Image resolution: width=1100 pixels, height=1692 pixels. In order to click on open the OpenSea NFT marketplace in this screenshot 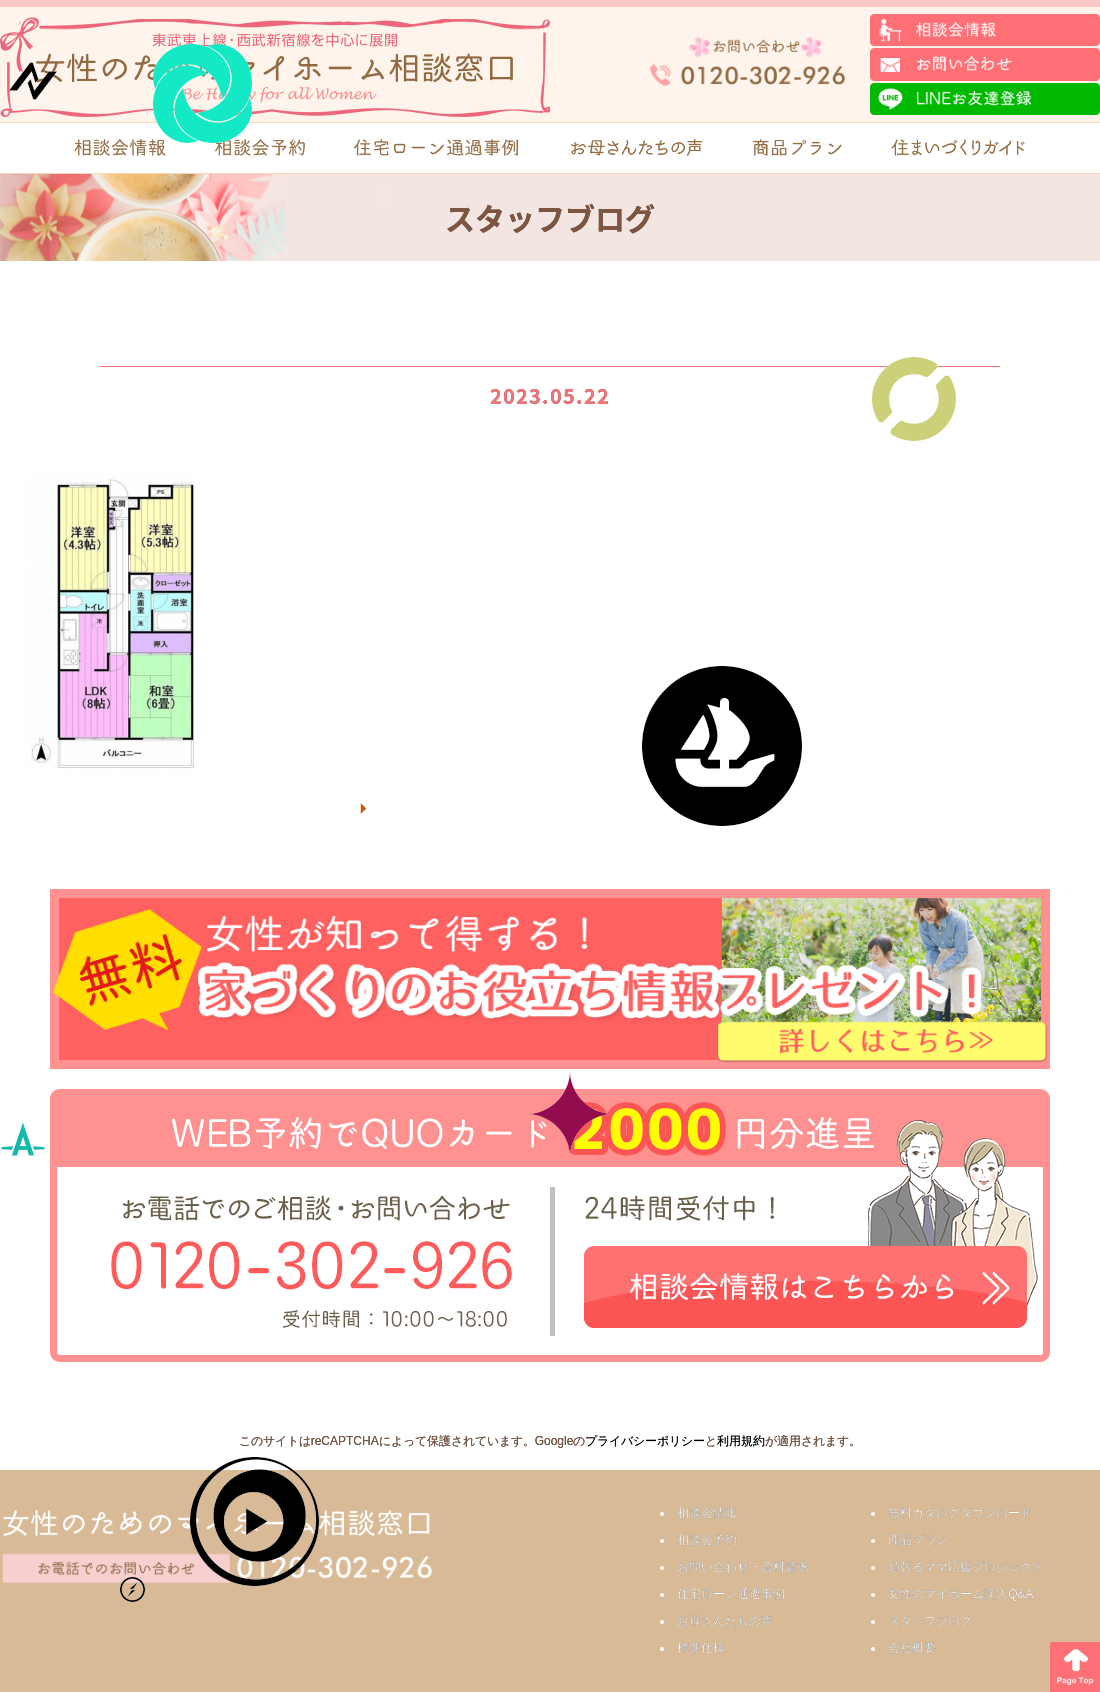, I will do `click(722, 746)`.